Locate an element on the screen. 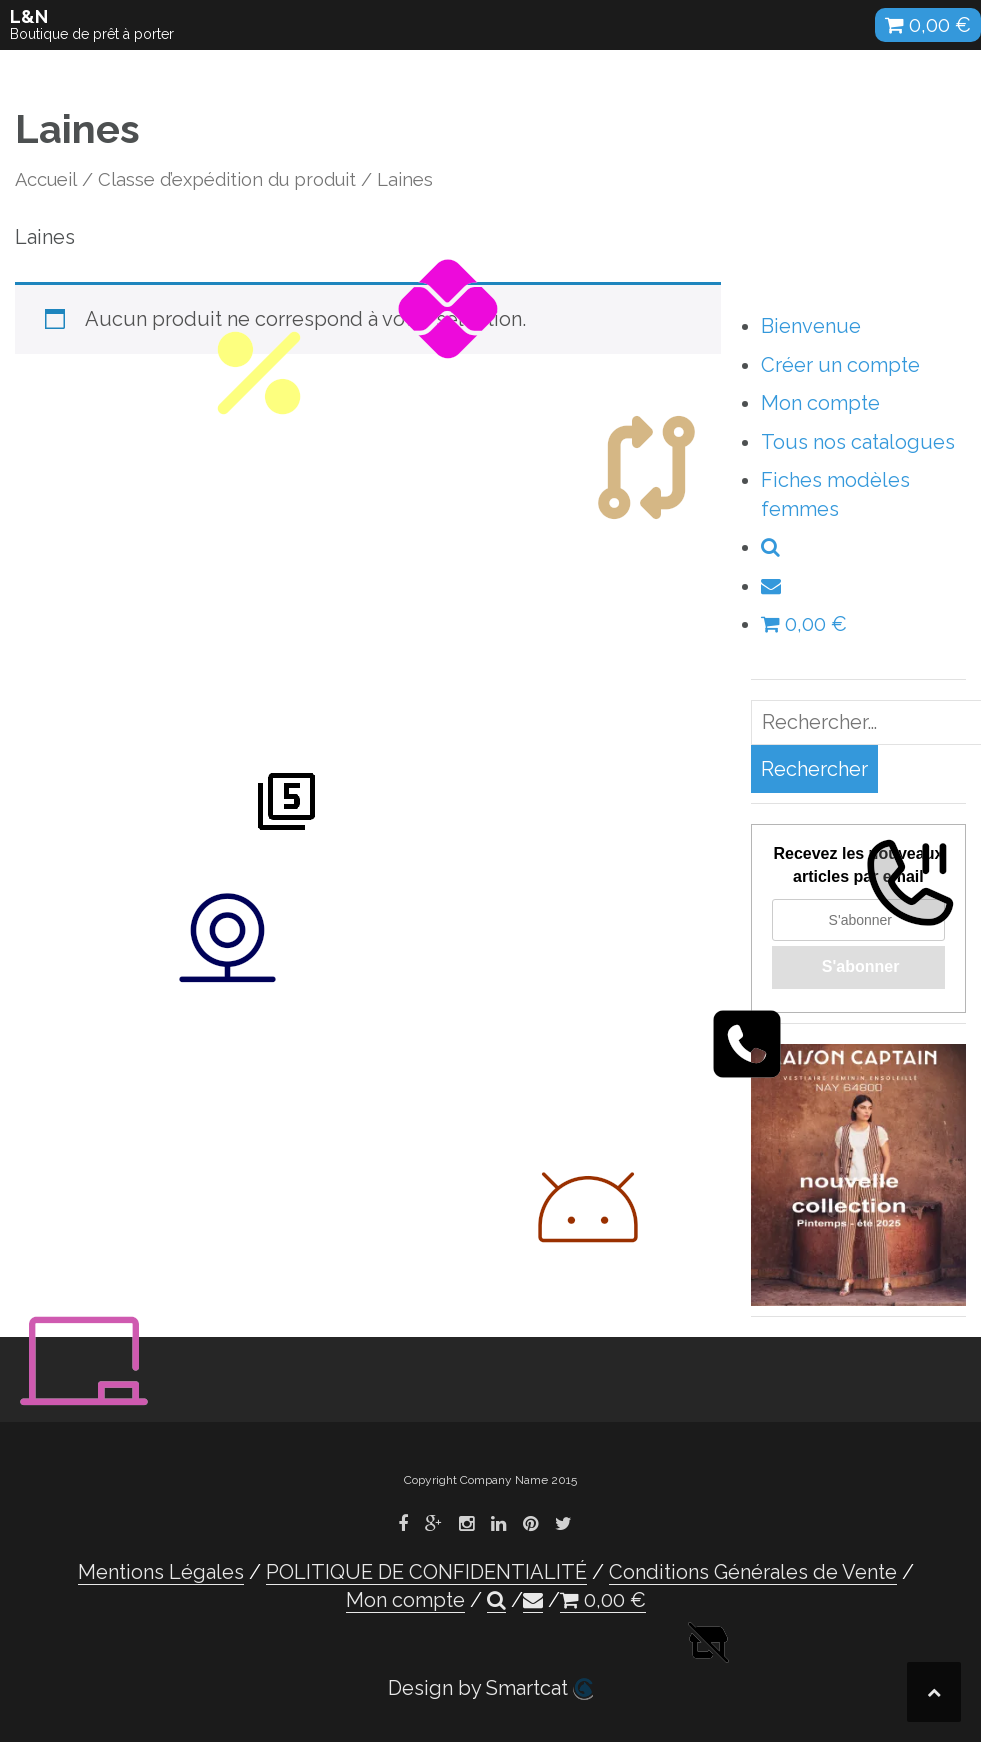 The width and height of the screenshot is (981, 1742). android operating system logo is located at coordinates (588, 1211).